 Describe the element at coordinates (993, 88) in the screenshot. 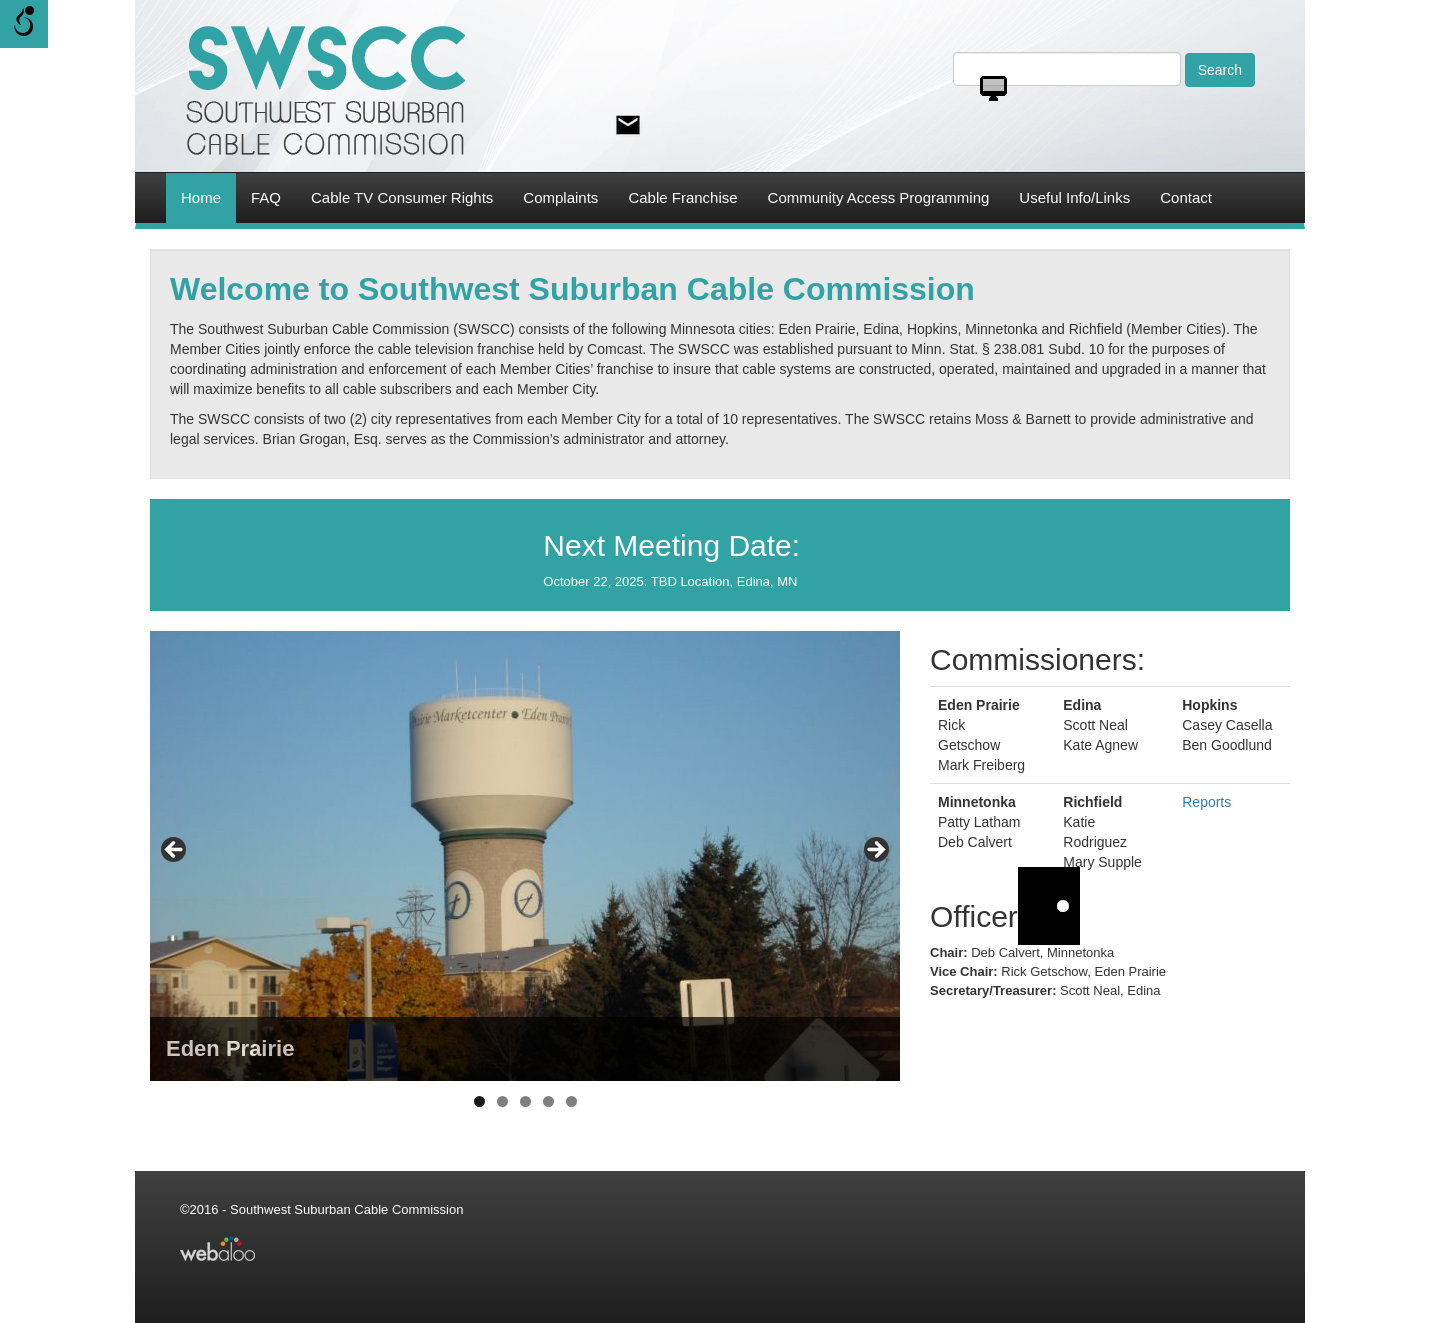

I see `switch to desktop view` at that location.